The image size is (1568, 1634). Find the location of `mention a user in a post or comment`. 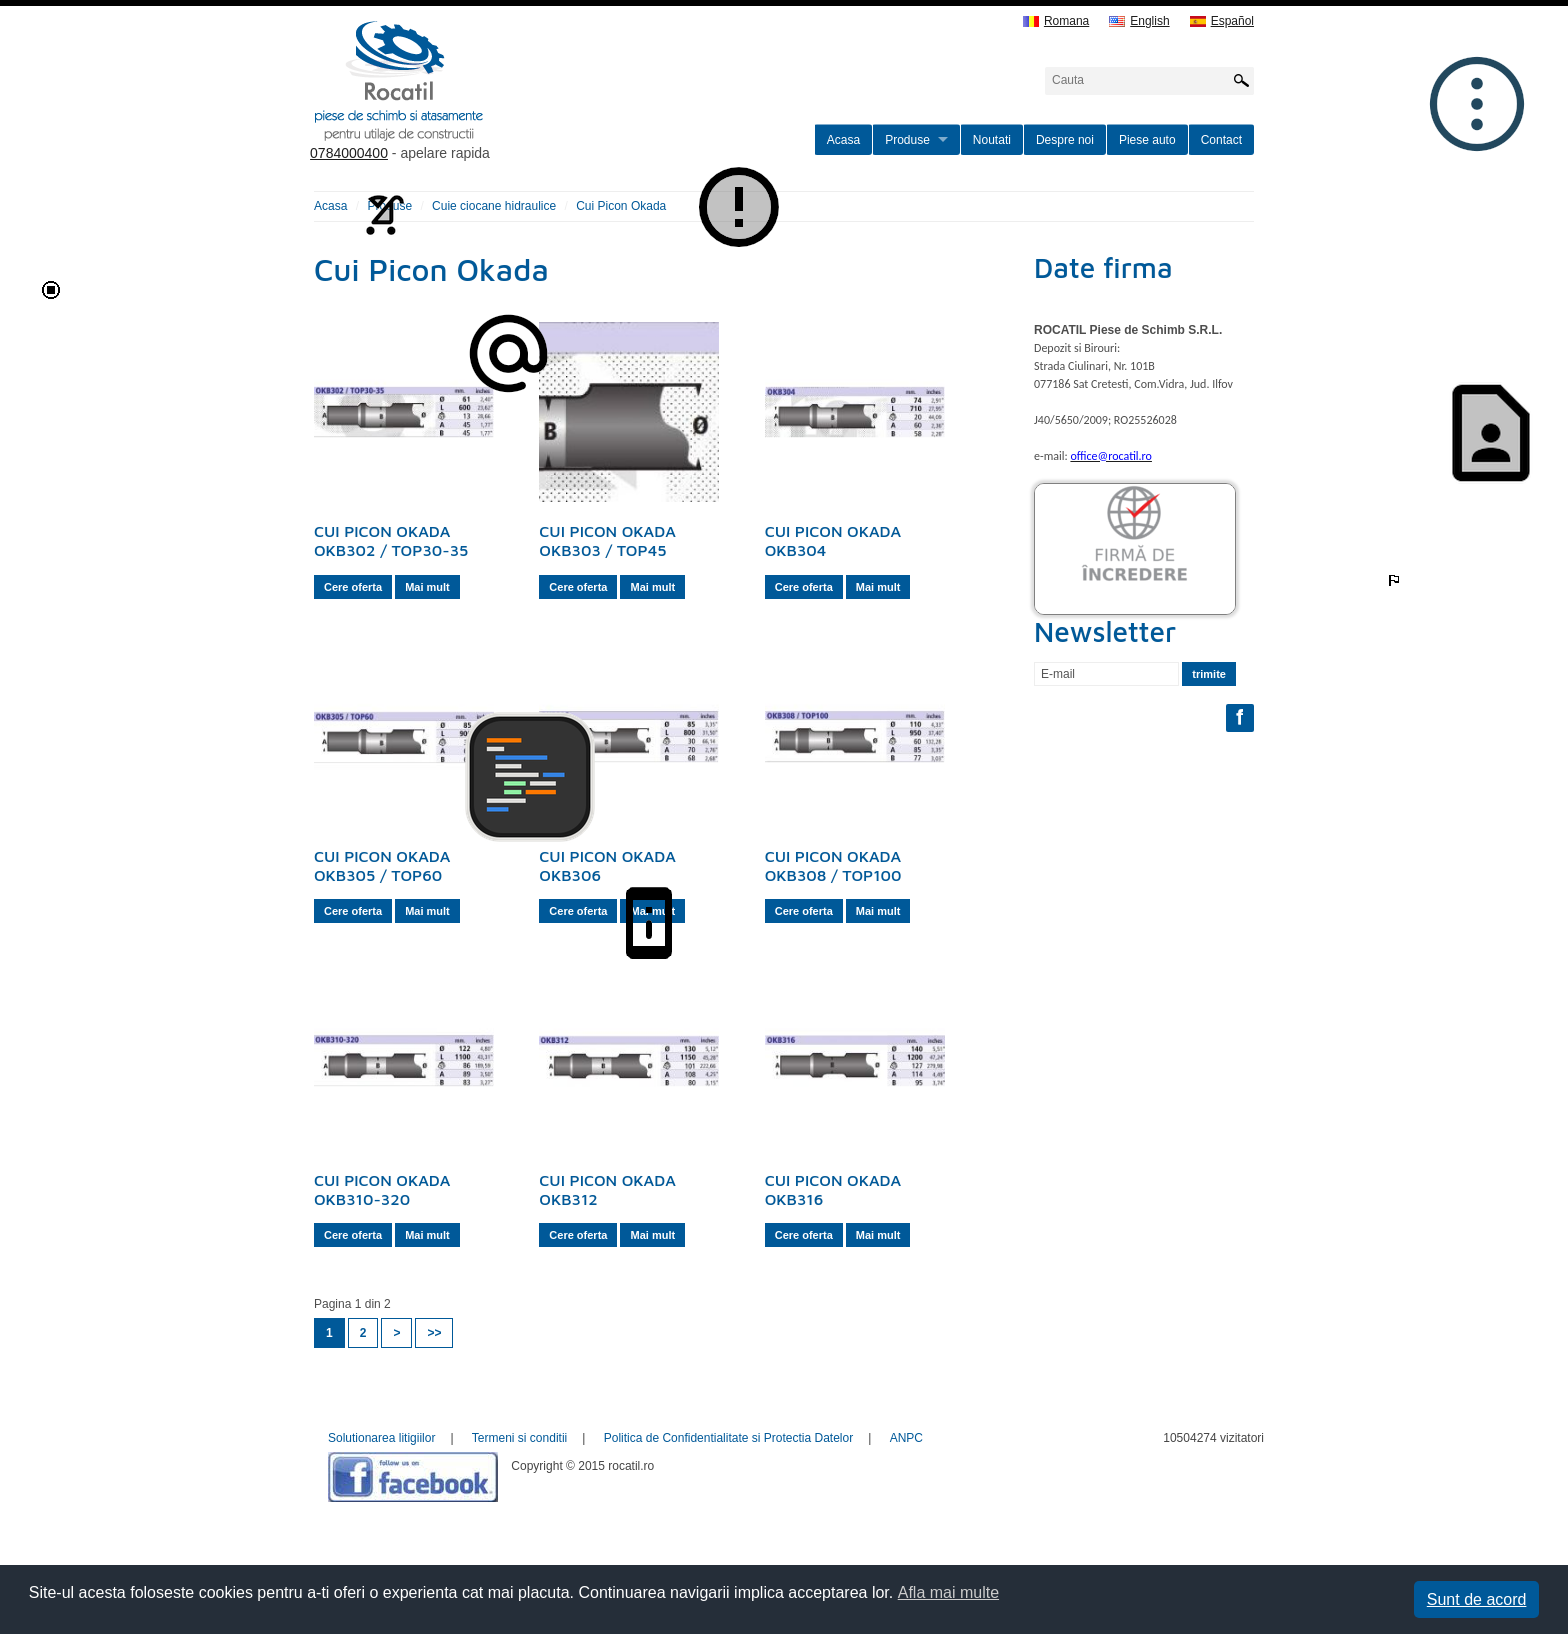

mention a user in a post or comment is located at coordinates (508, 353).